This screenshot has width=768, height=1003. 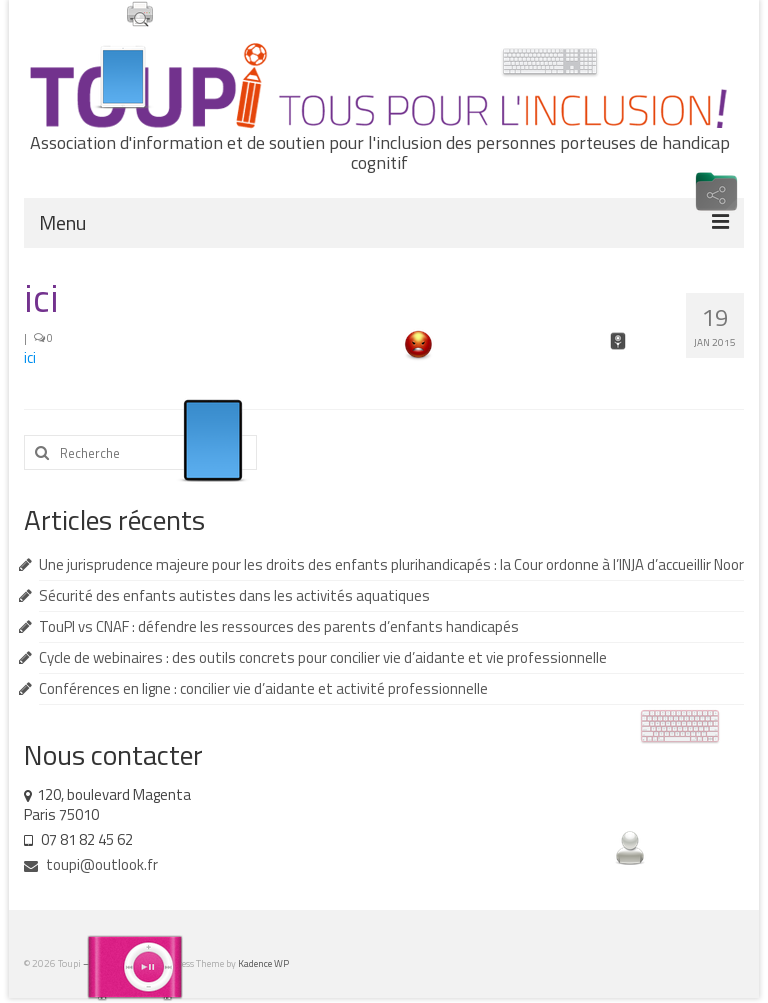 I want to click on iPad Pro with cellular connectivity, so click(x=123, y=77).